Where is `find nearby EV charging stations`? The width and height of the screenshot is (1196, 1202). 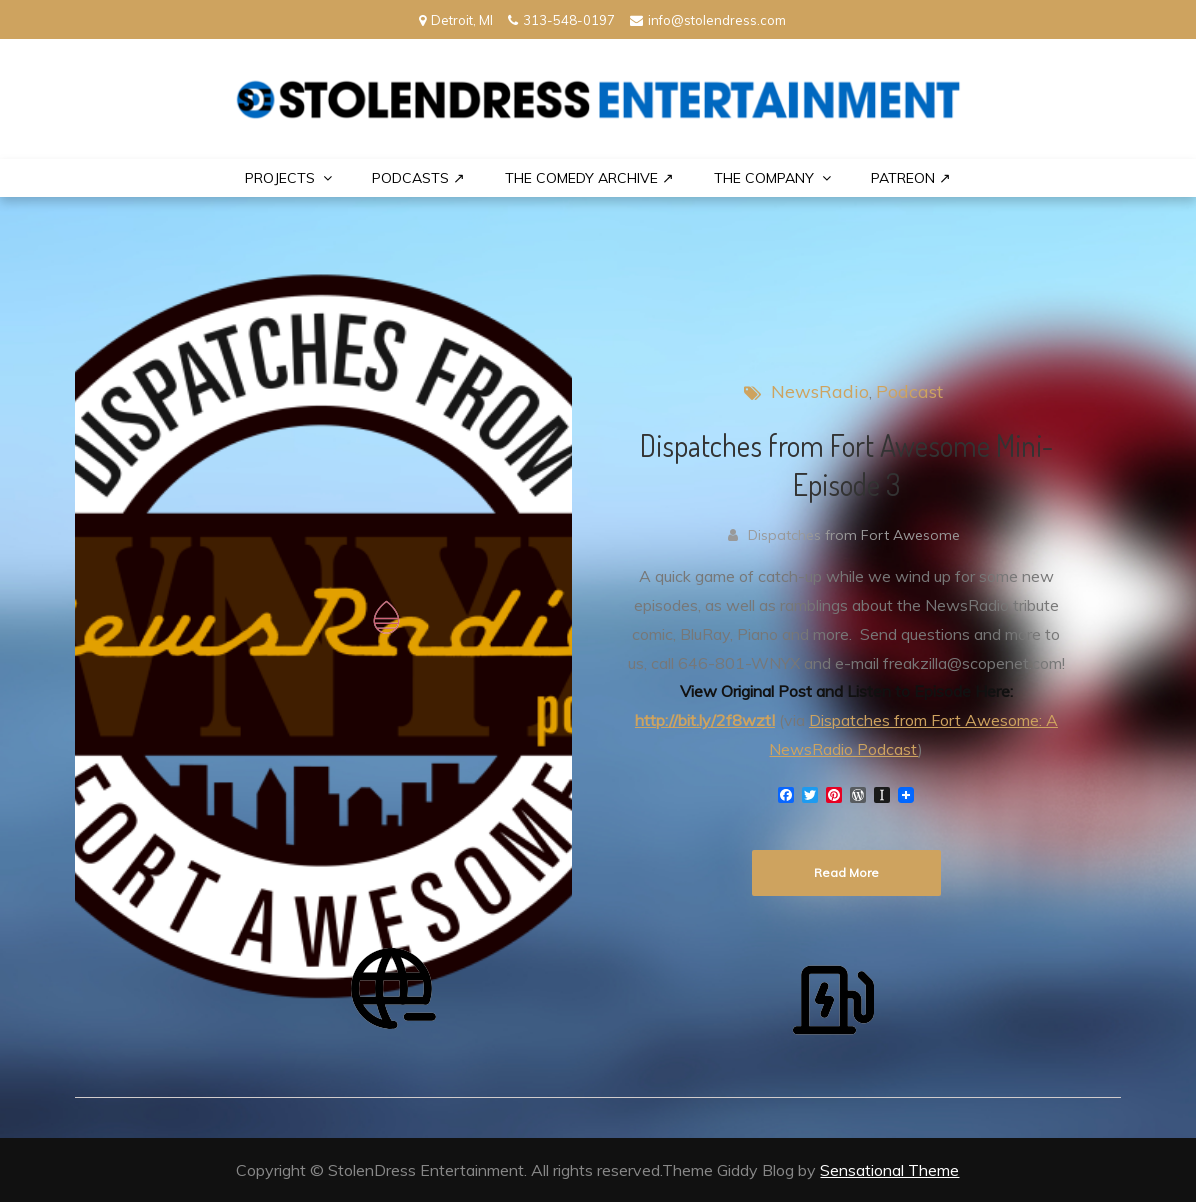
find nearby EV charging stations is located at coordinates (830, 1000).